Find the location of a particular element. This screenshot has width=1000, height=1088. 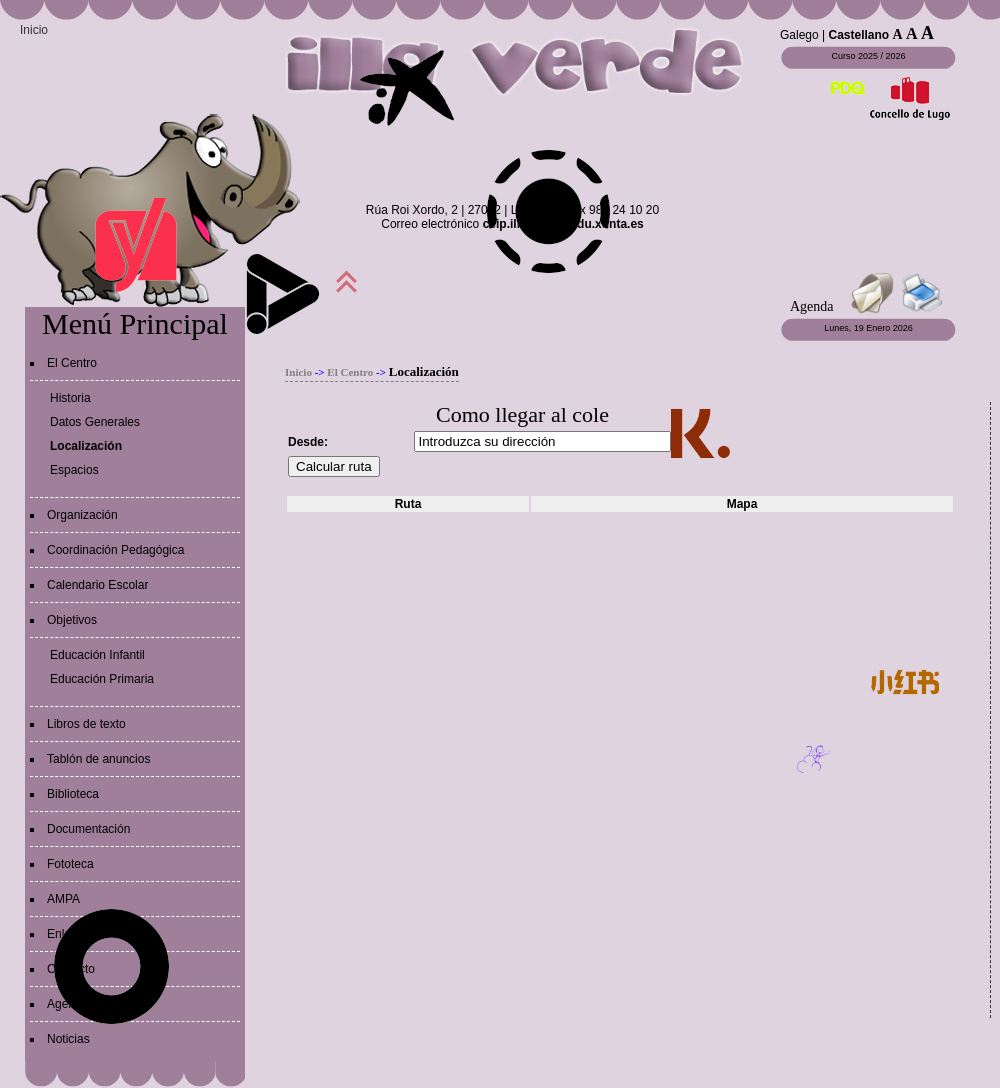

apache cloudstack logo is located at coordinates (814, 759).